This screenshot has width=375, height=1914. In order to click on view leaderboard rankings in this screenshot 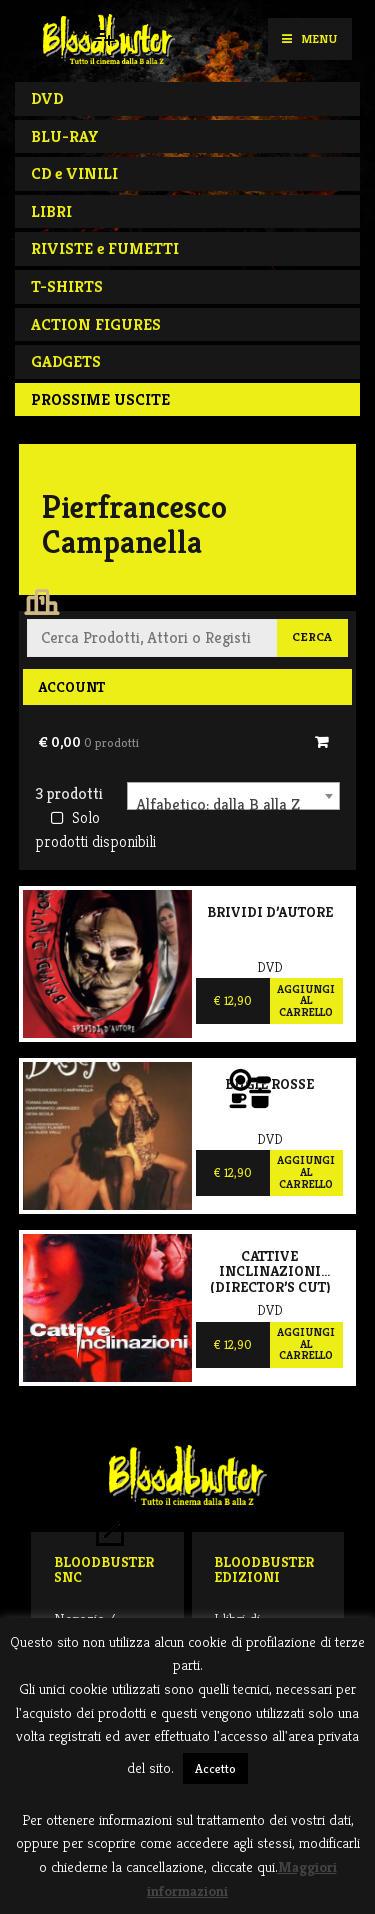, I will do `click(42, 602)`.